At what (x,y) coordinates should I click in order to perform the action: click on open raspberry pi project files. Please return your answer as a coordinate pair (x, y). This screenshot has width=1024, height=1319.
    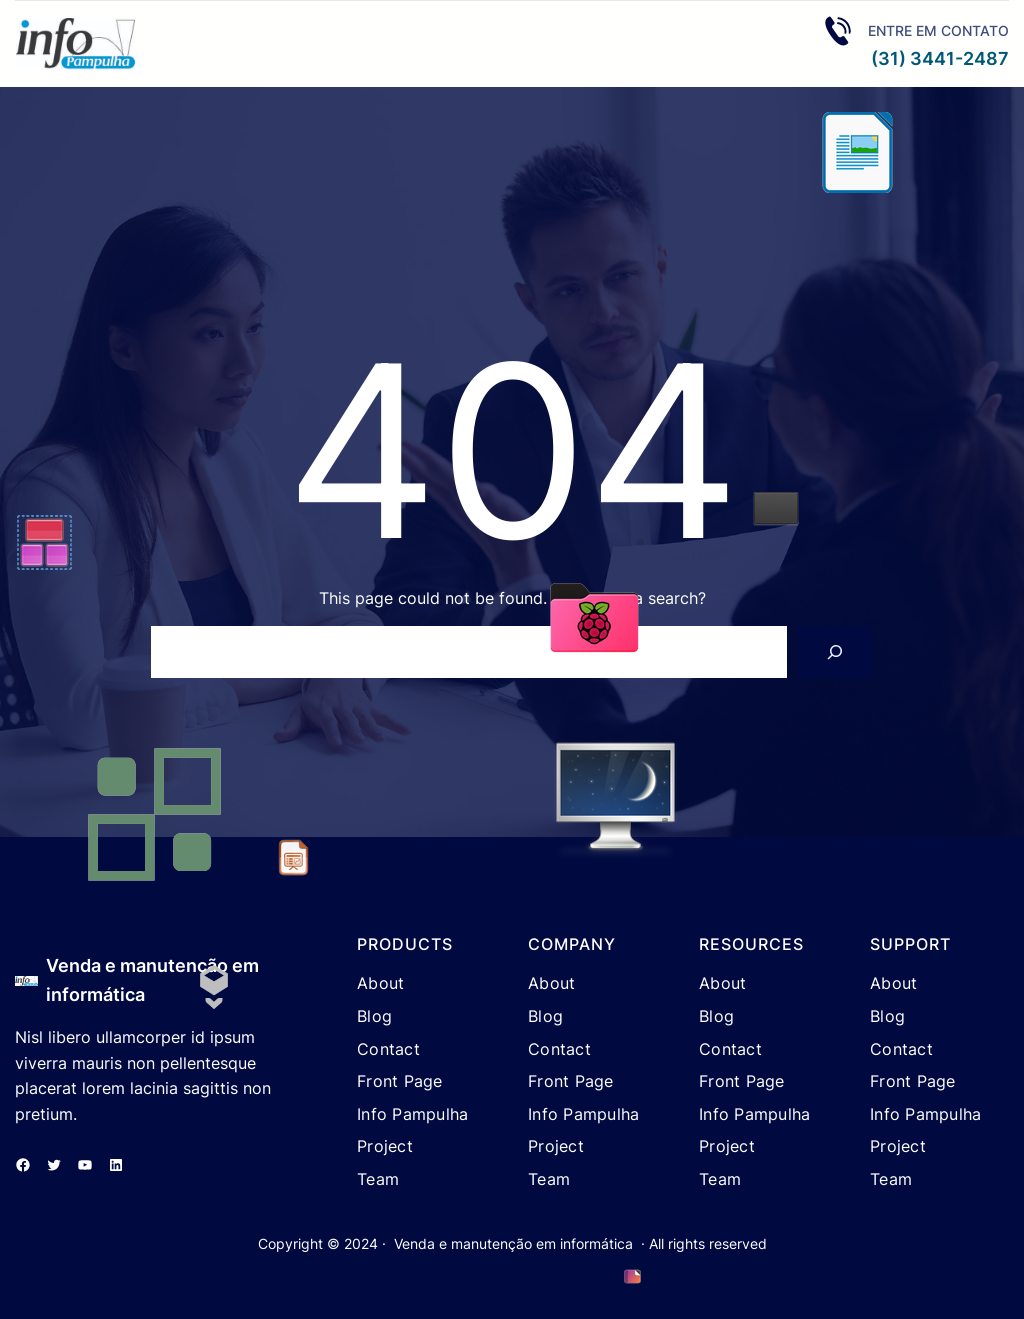
    Looking at the image, I should click on (594, 620).